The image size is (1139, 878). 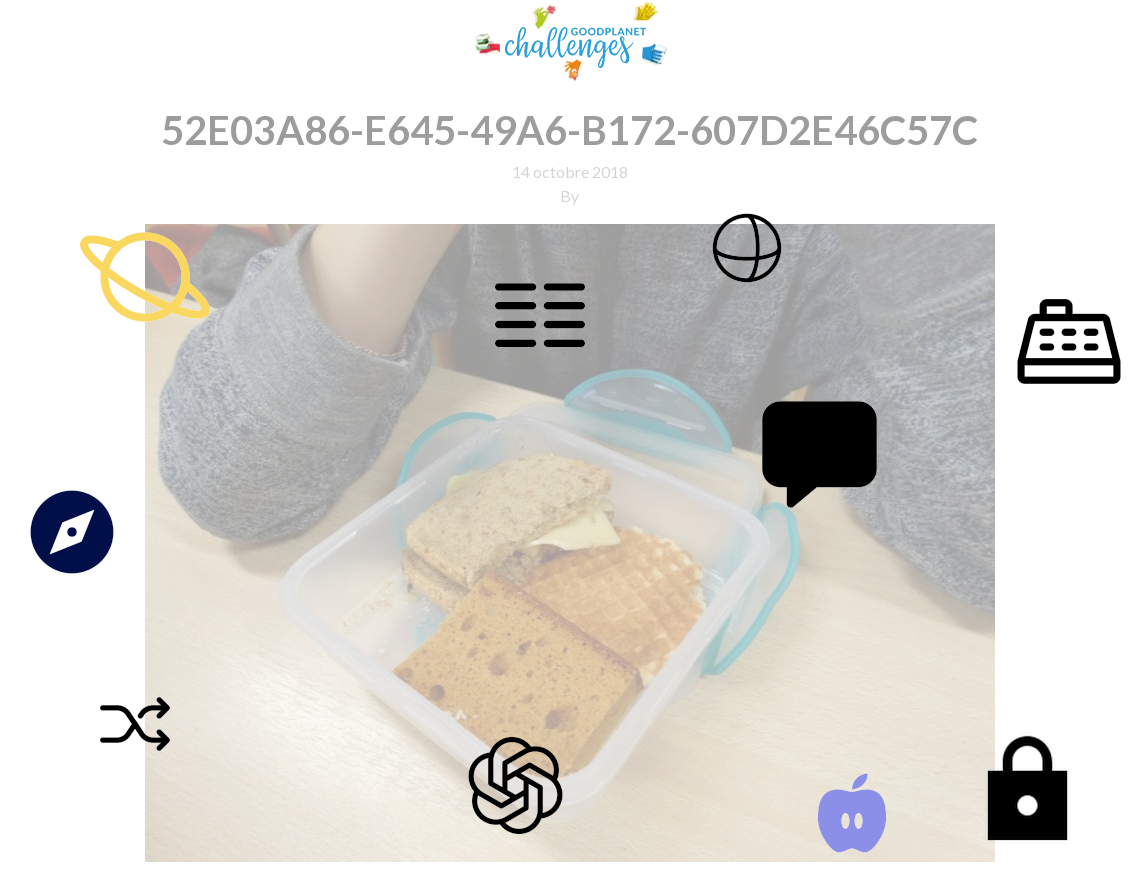 I want to click on access global or international settings, so click(x=747, y=248).